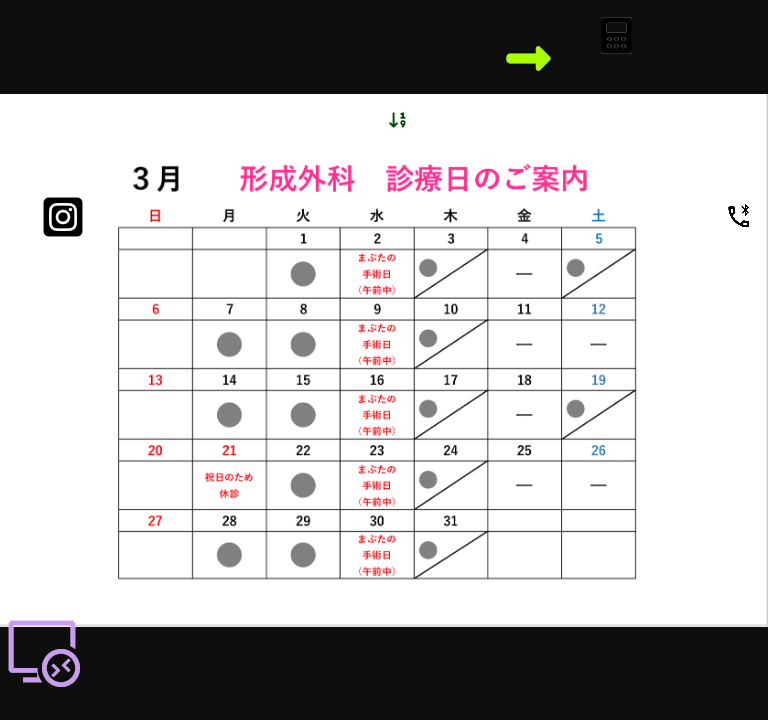 The image size is (768, 720). What do you see at coordinates (739, 217) in the screenshot?
I see `indicates an active call using bluetooth speaker` at bounding box center [739, 217].